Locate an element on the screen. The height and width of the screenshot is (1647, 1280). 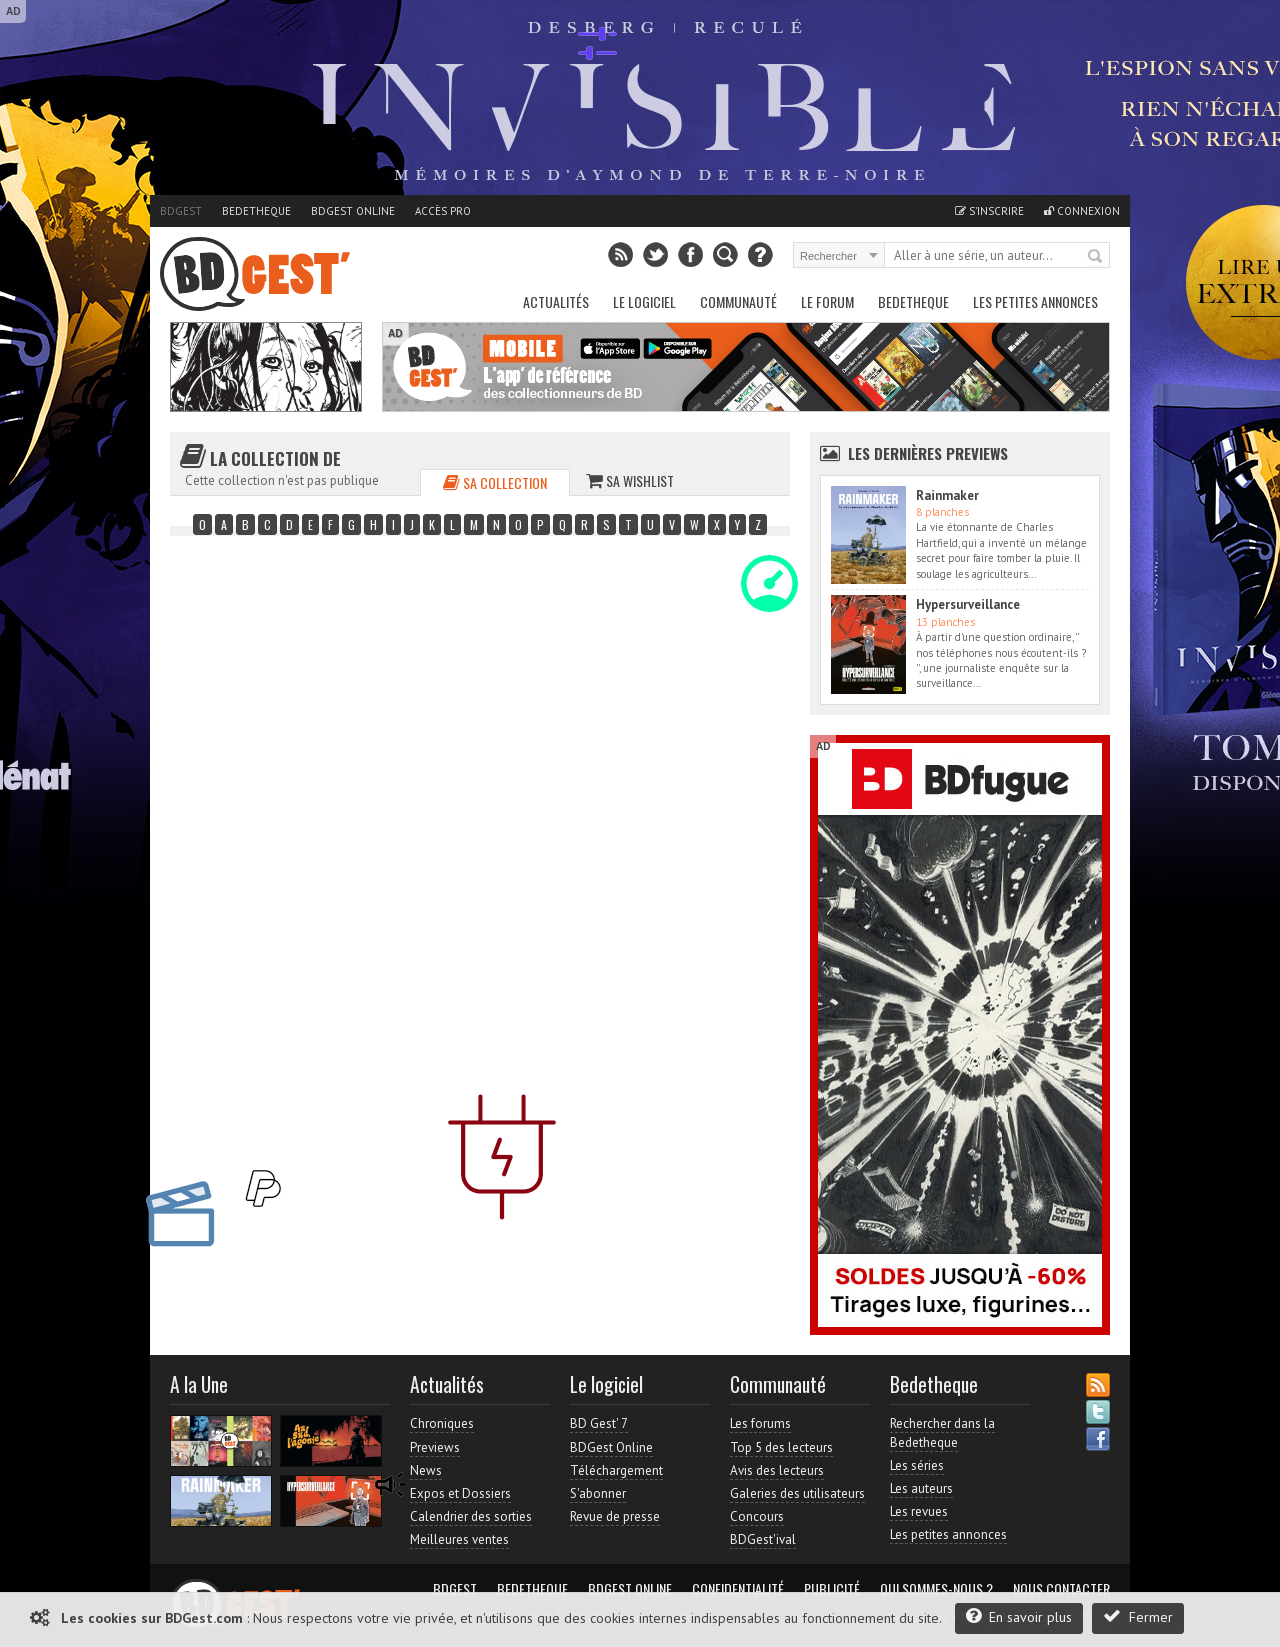
indicates device is currently charging is located at coordinates (502, 1157).